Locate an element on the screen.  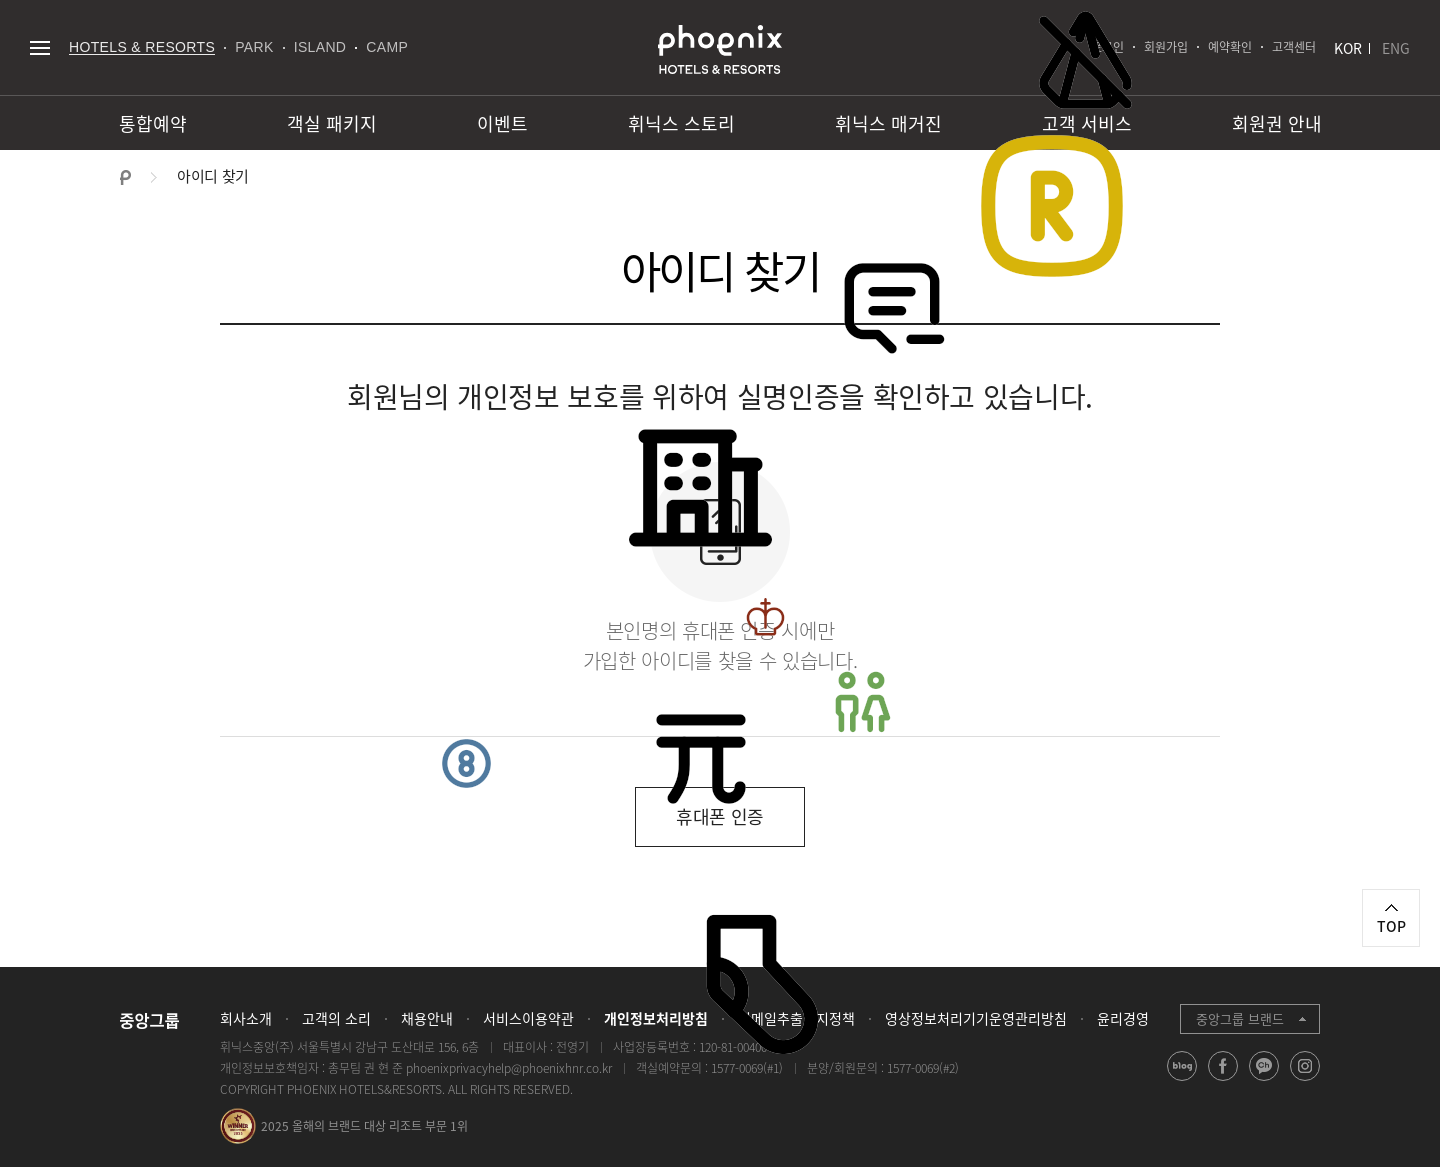
view office or workplace location is located at coordinates (697, 488).